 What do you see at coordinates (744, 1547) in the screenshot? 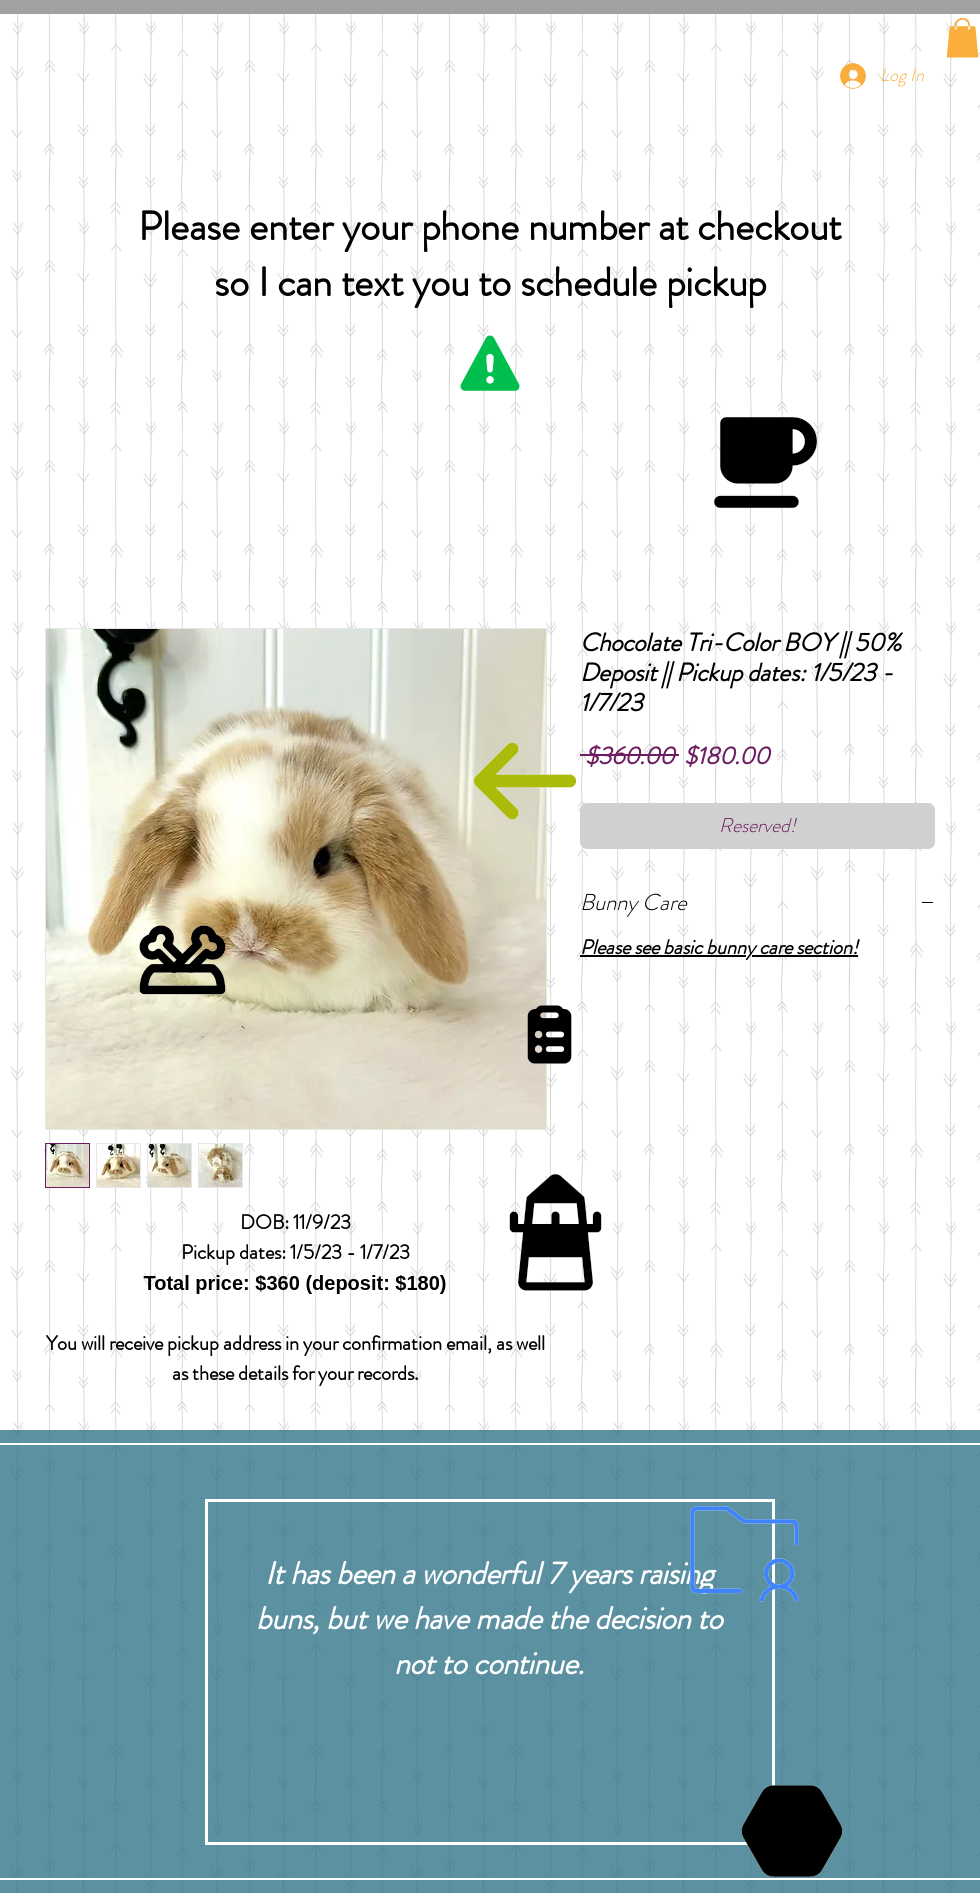
I see `access user-specific files or documents` at bounding box center [744, 1547].